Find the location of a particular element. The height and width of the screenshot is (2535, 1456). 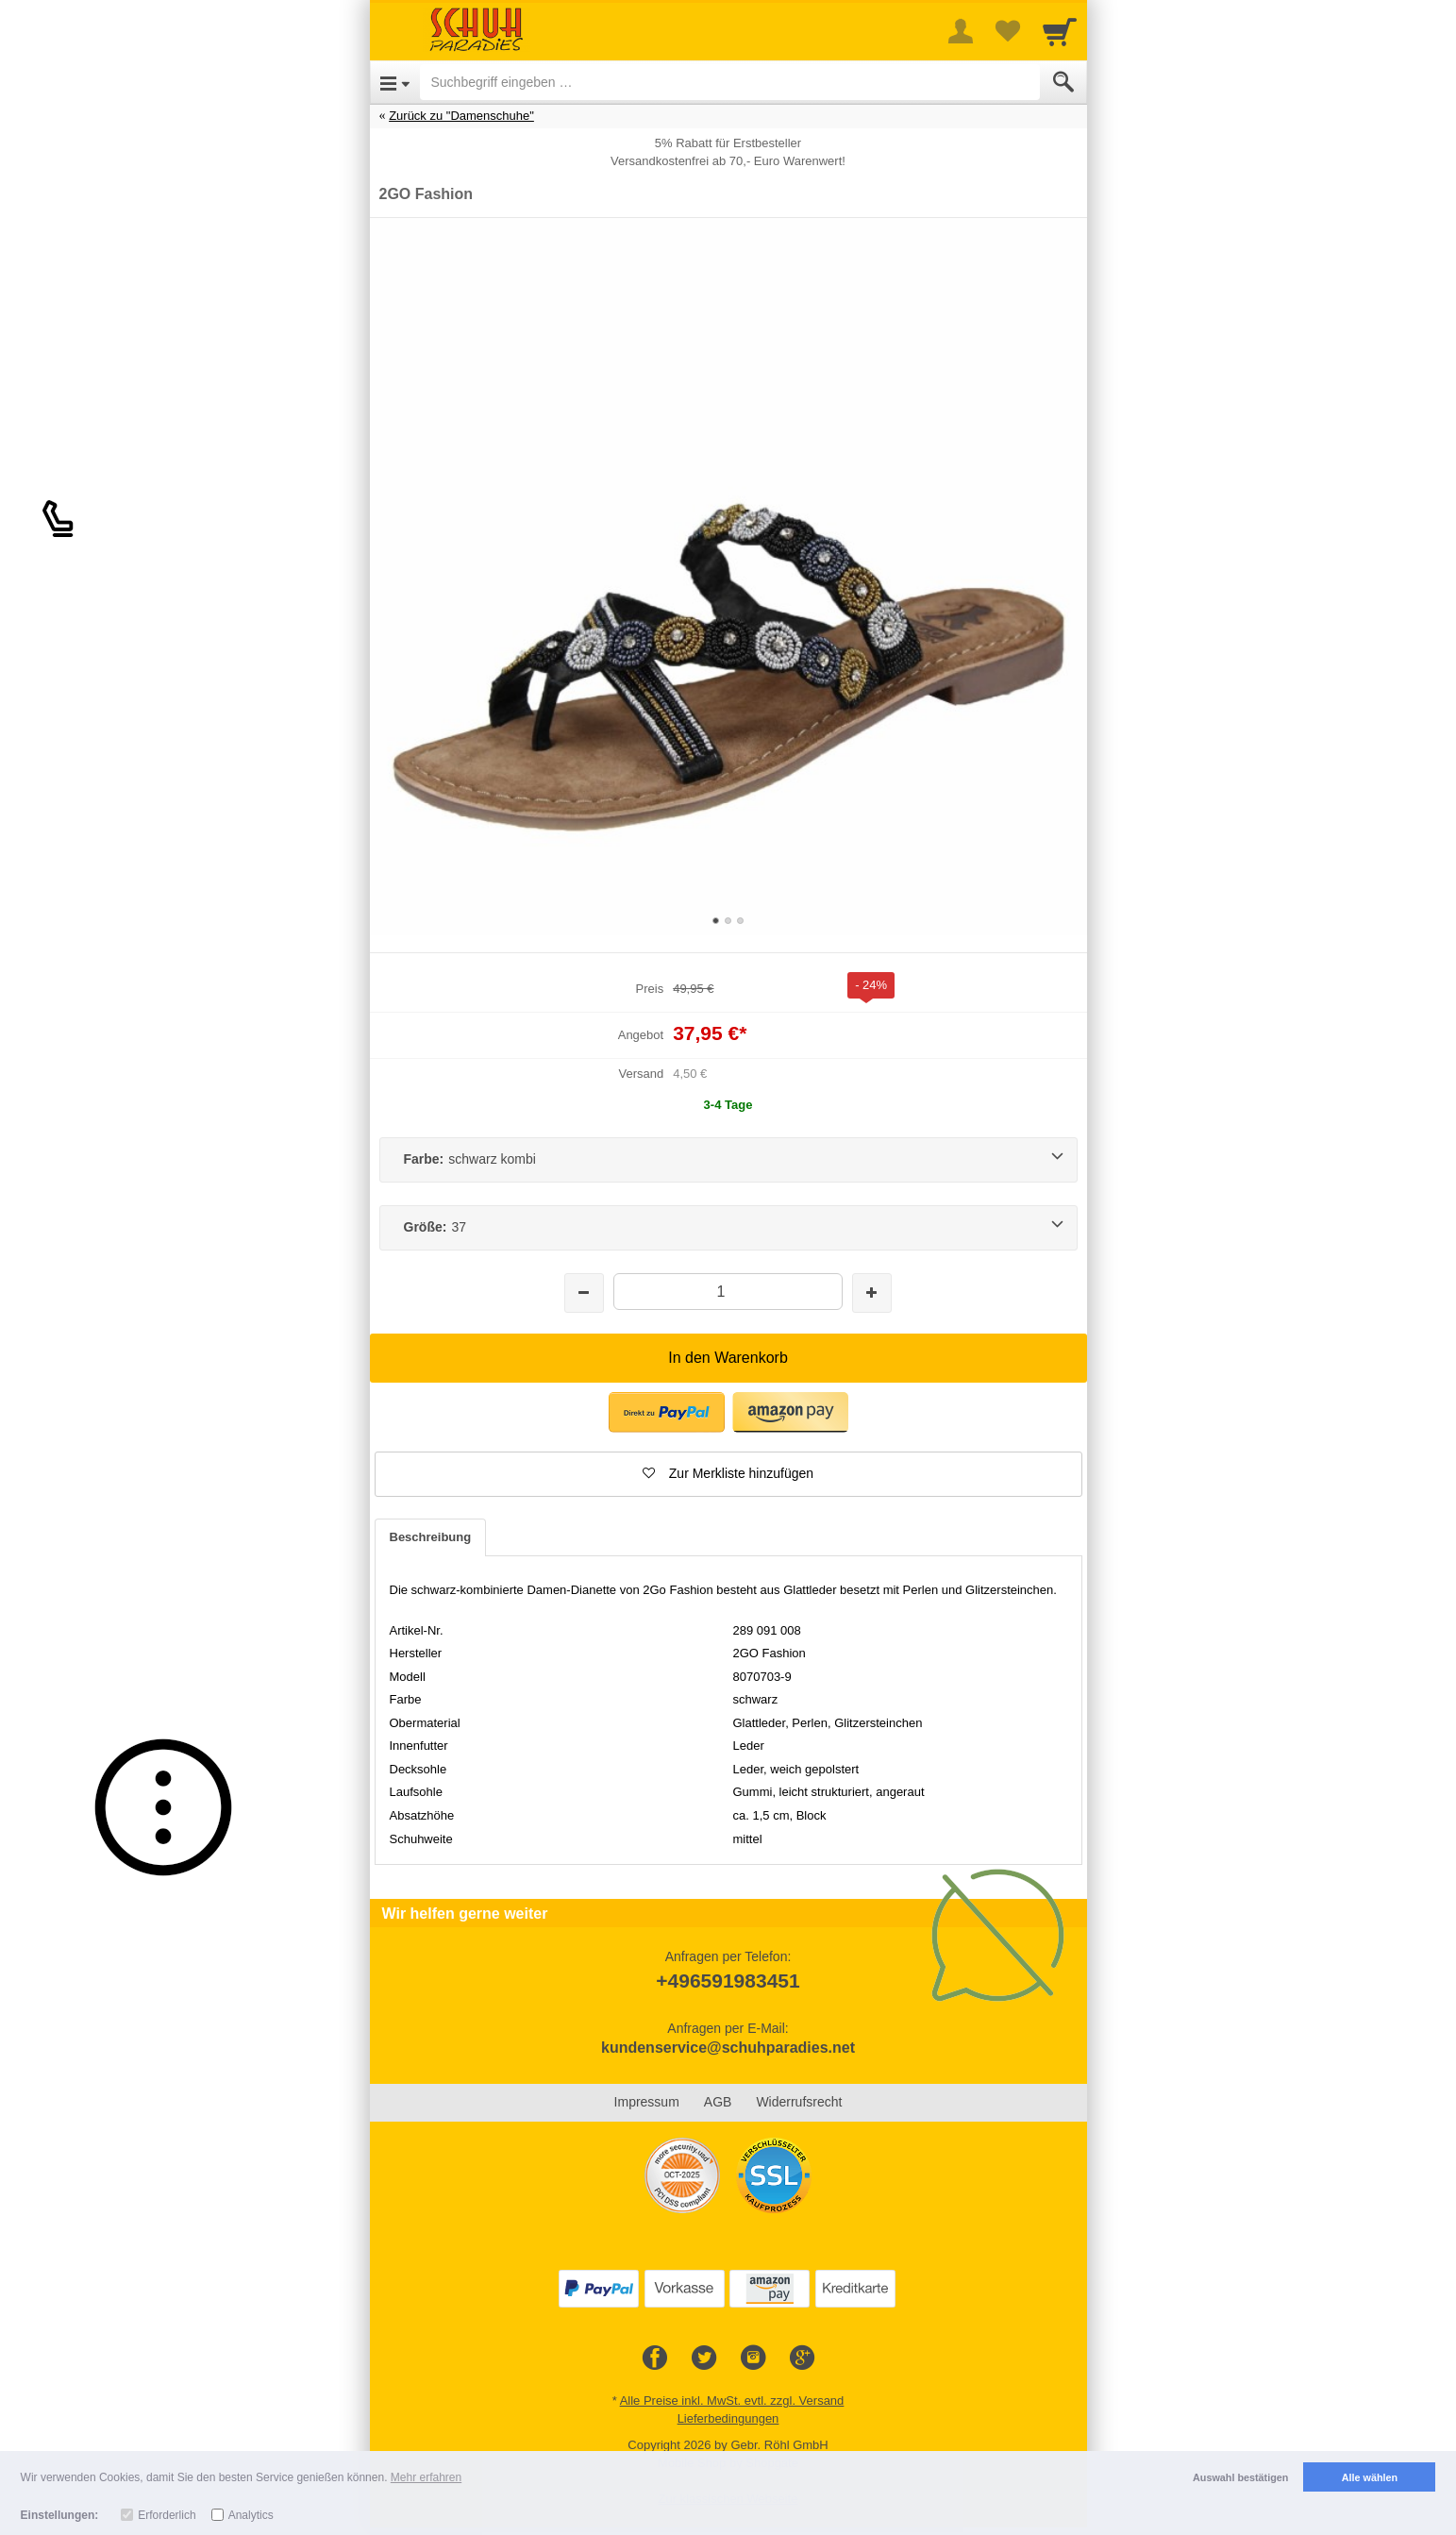

open more options menu is located at coordinates (163, 1807).